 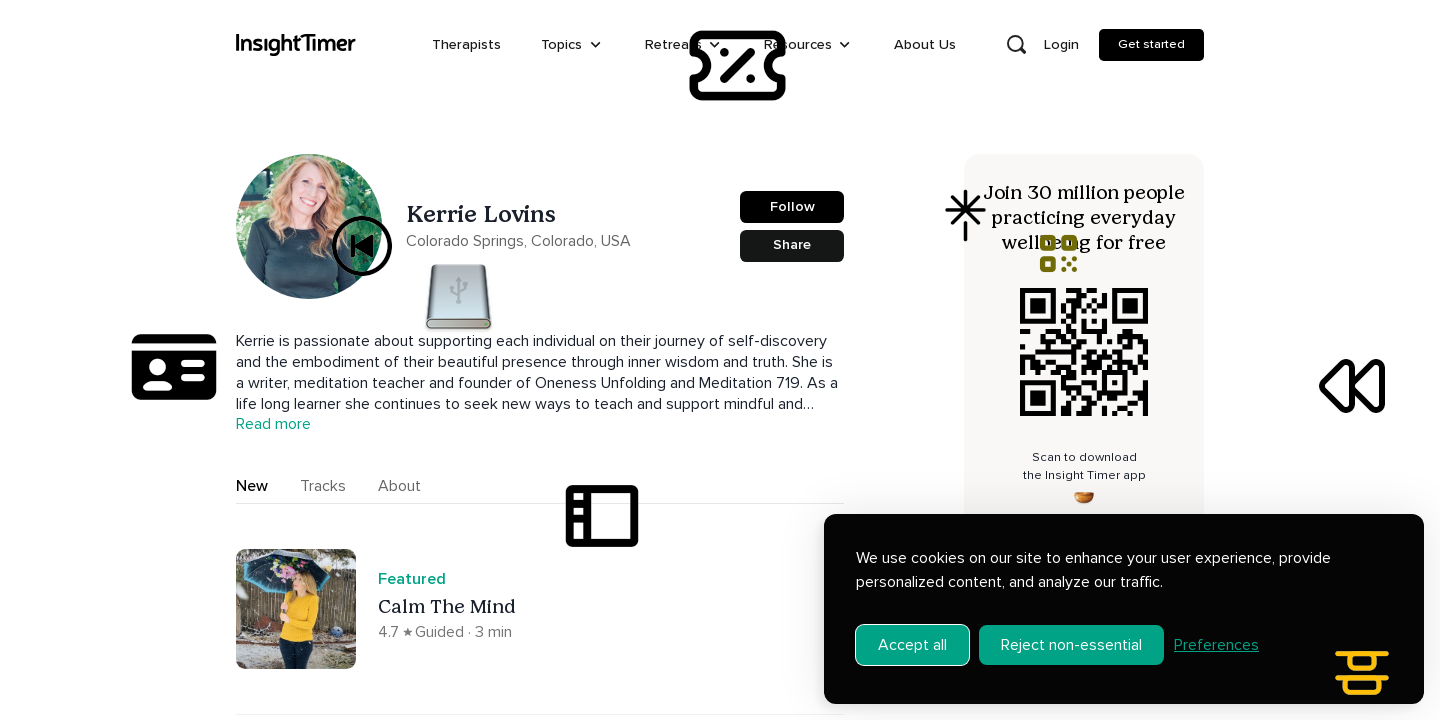 What do you see at coordinates (362, 246) in the screenshot?
I see `skip to previous track` at bounding box center [362, 246].